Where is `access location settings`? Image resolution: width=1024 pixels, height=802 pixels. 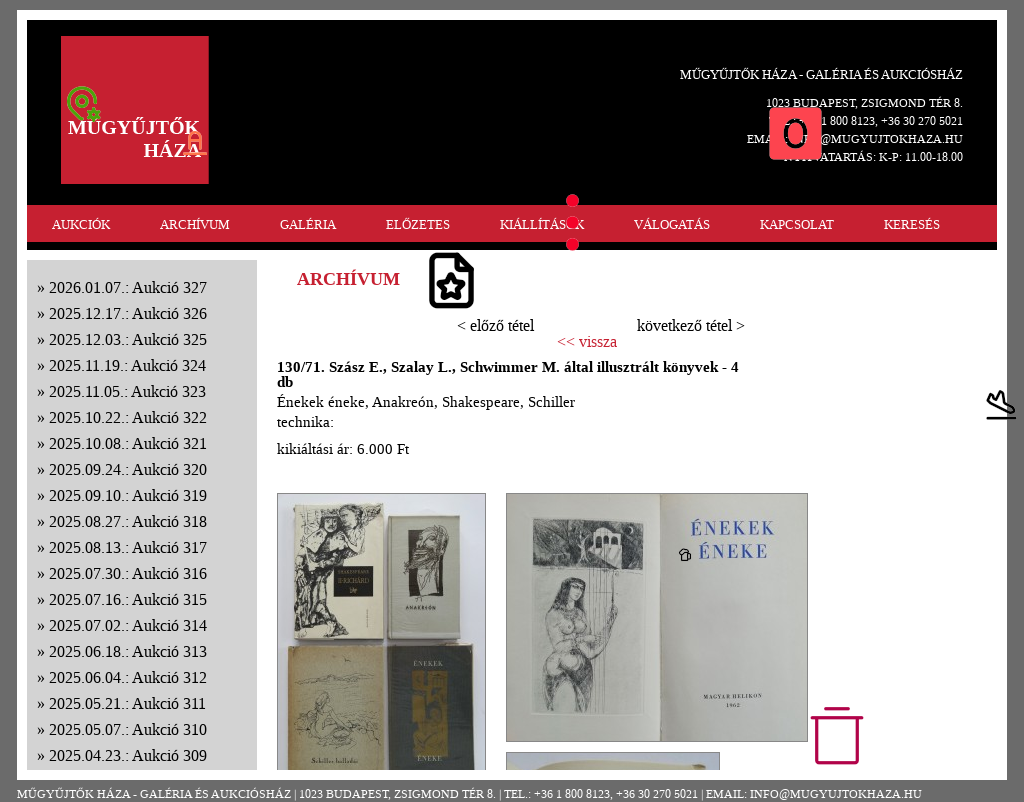
access location settings is located at coordinates (82, 103).